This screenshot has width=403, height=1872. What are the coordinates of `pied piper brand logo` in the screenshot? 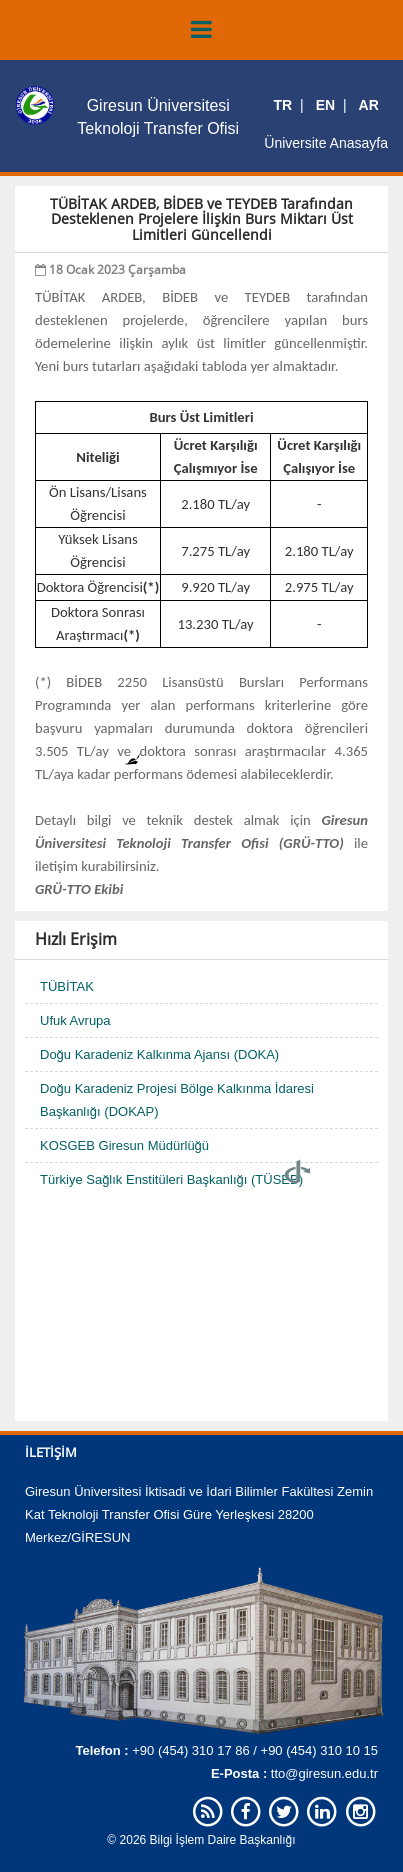 It's located at (133, 758).